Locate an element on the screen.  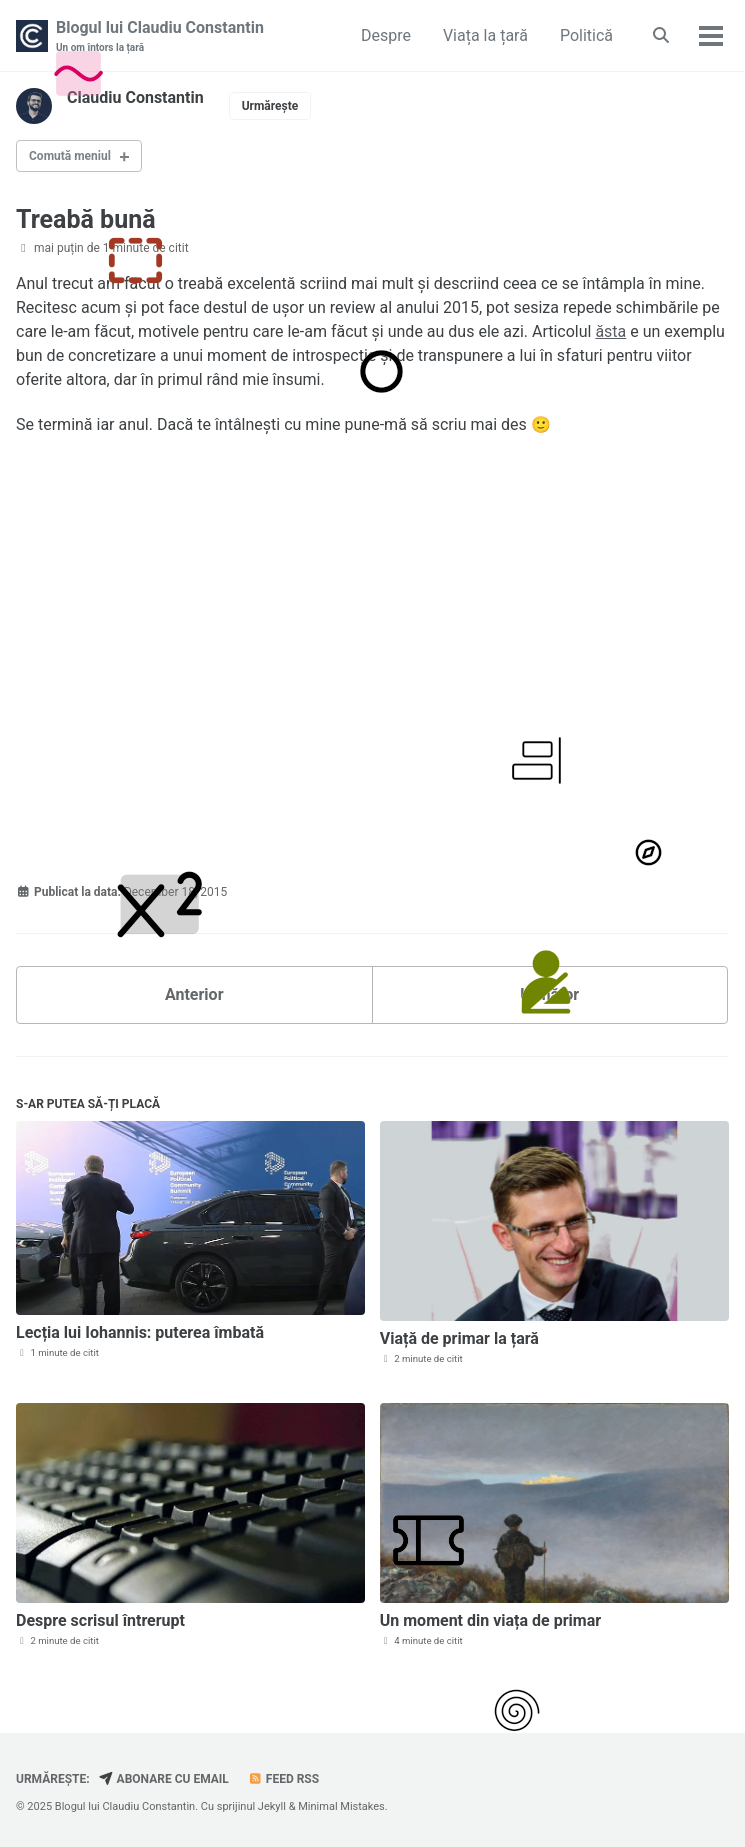
indicates loading or processing in progress is located at coordinates (514, 1709).